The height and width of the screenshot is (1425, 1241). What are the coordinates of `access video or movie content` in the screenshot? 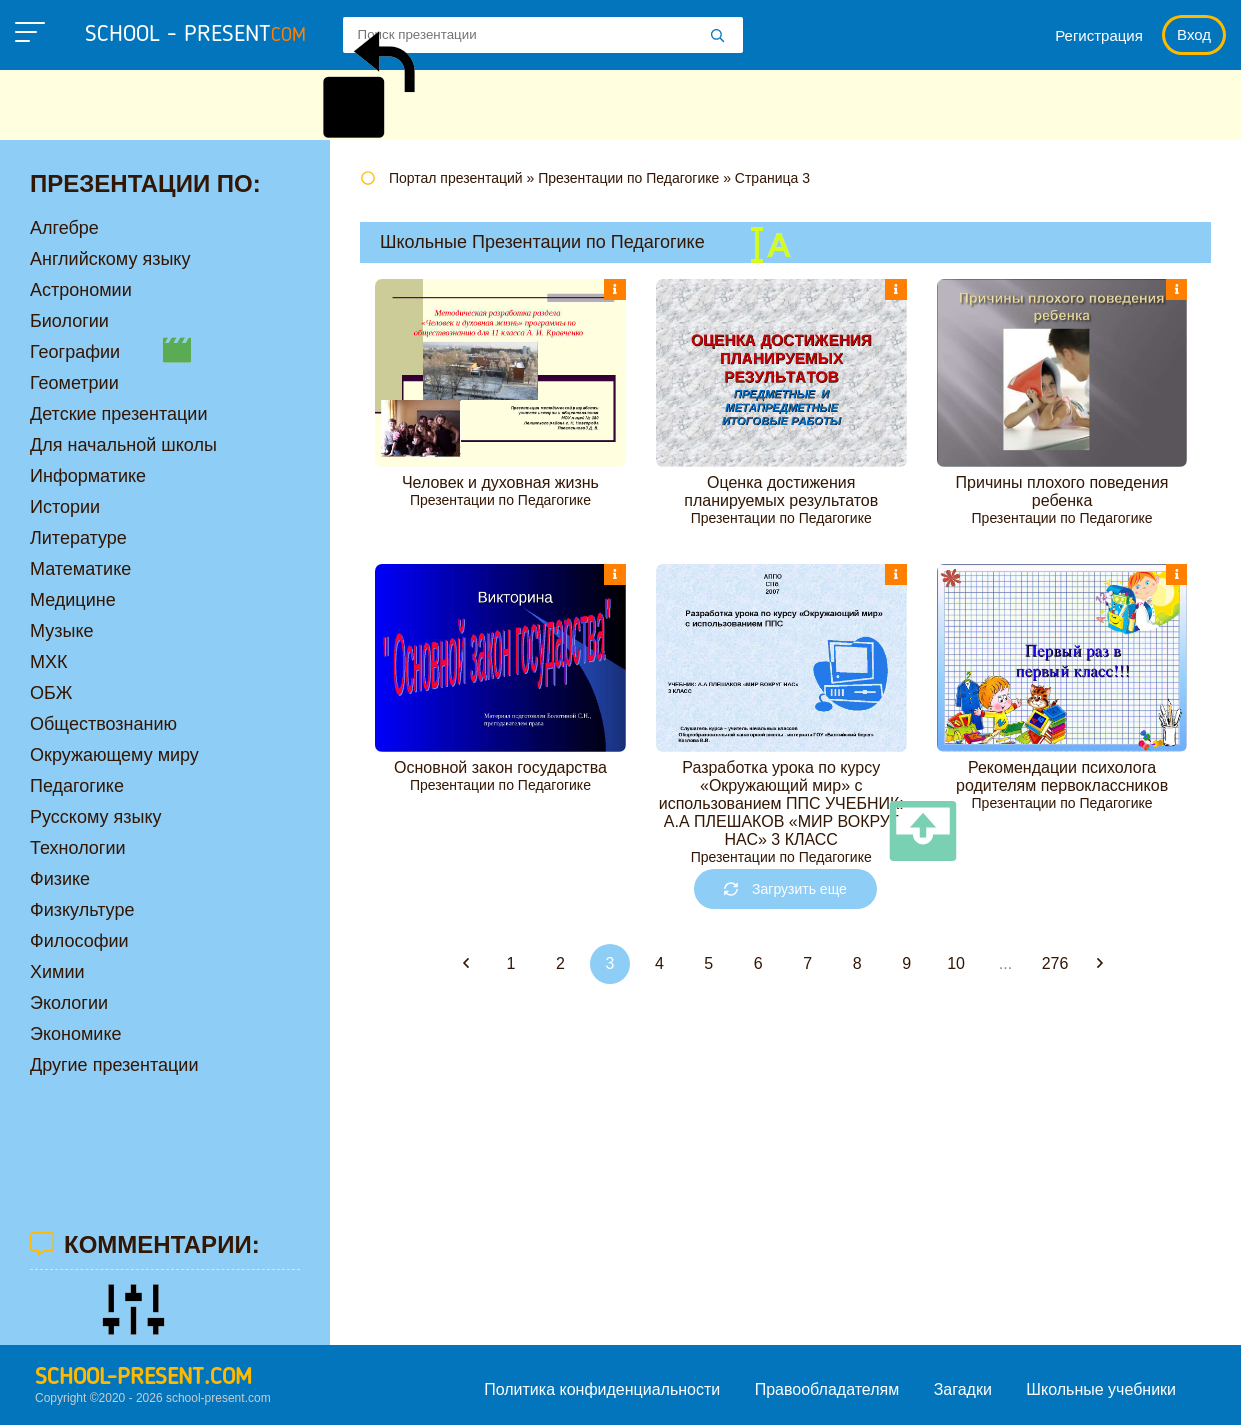 It's located at (177, 350).